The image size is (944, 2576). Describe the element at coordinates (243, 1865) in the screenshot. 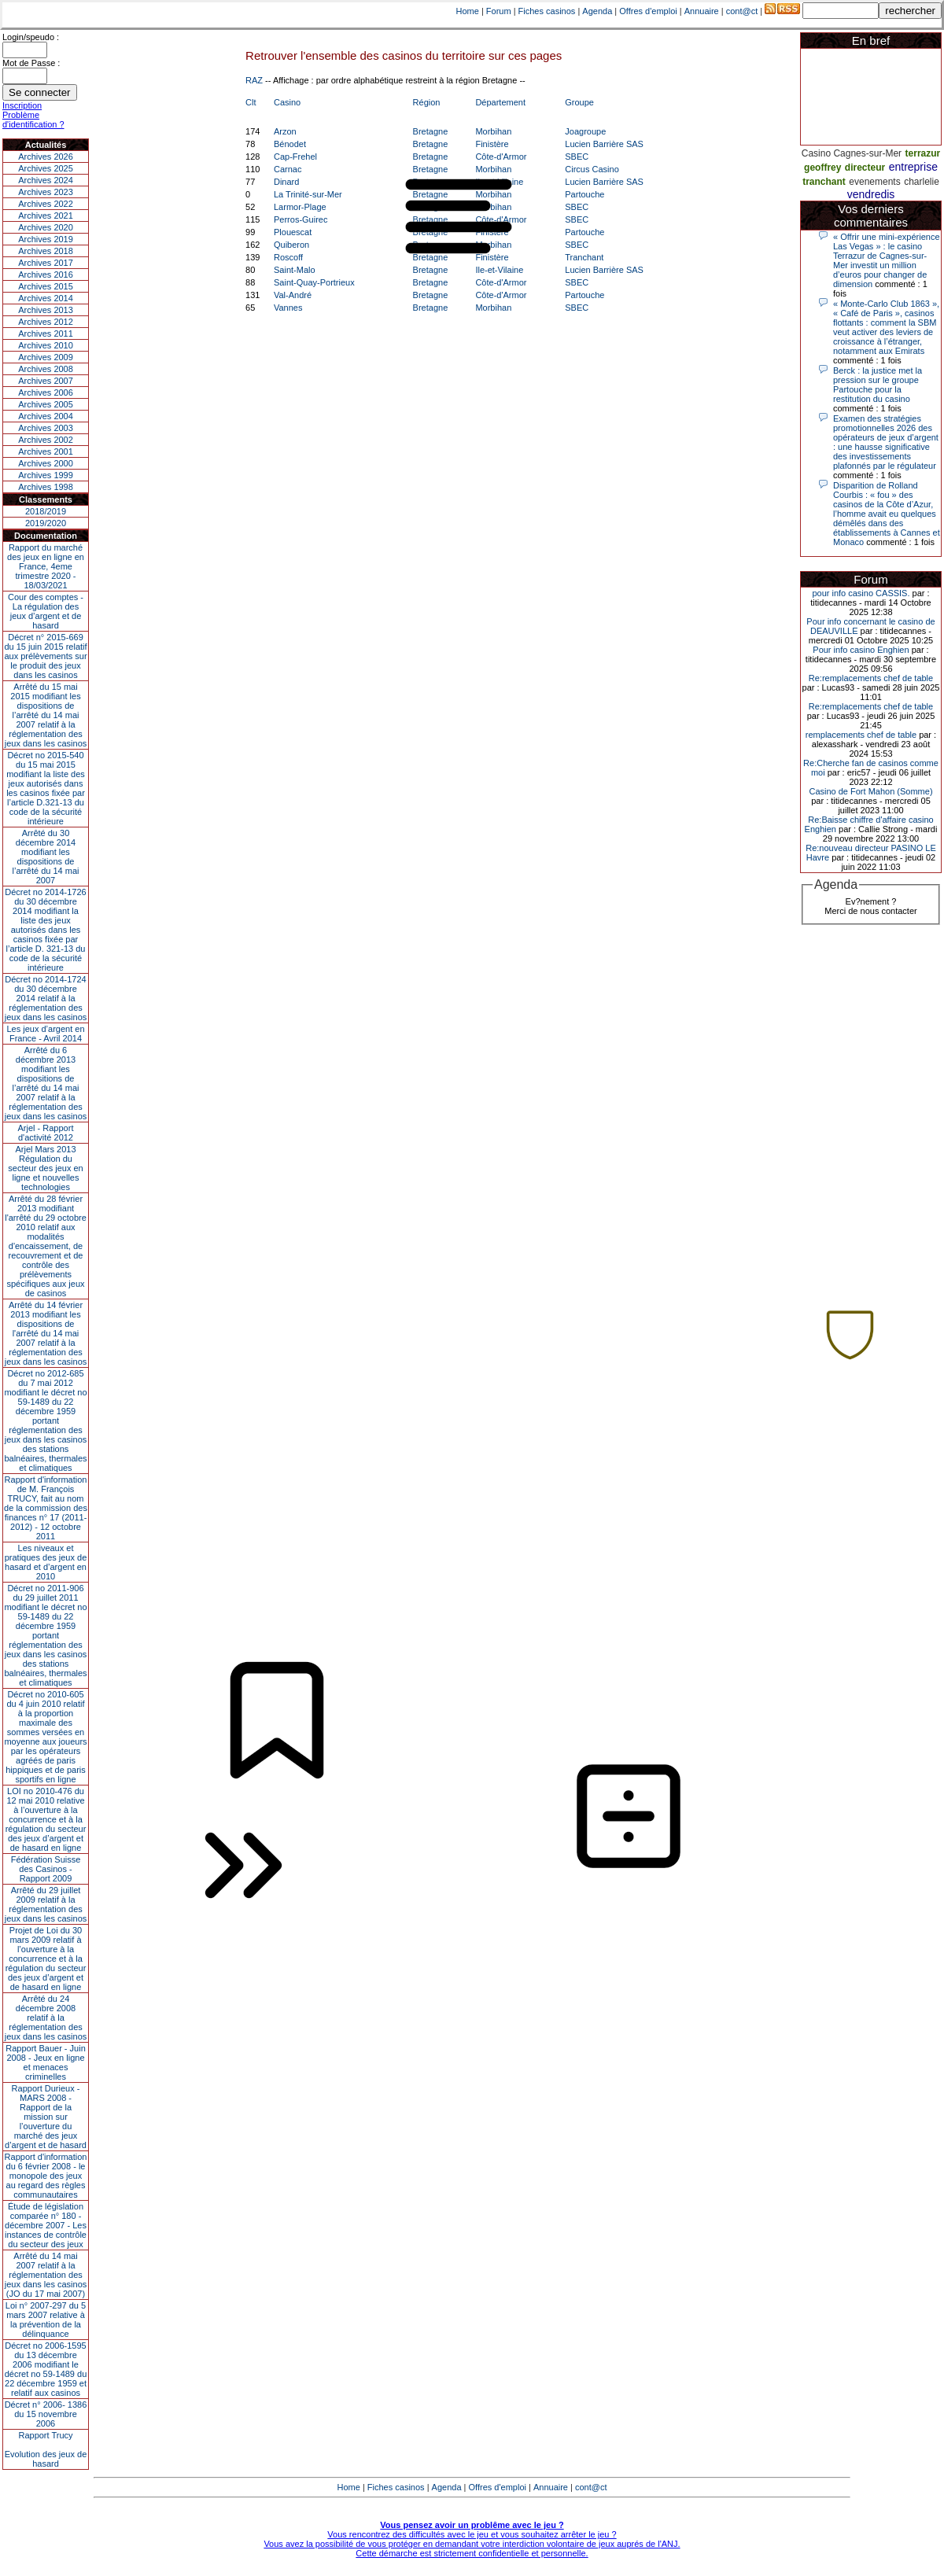

I see `skip forward or advance to next item` at that location.